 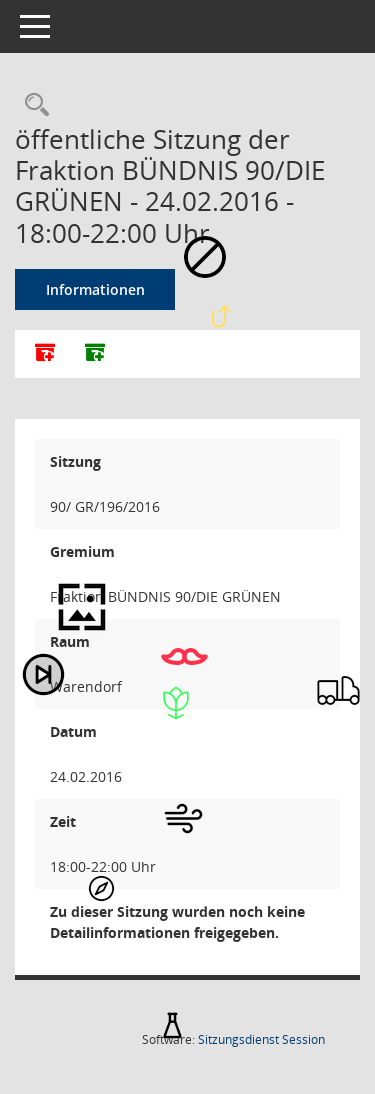 What do you see at coordinates (172, 1025) in the screenshot?
I see `access science or laboratory features` at bounding box center [172, 1025].